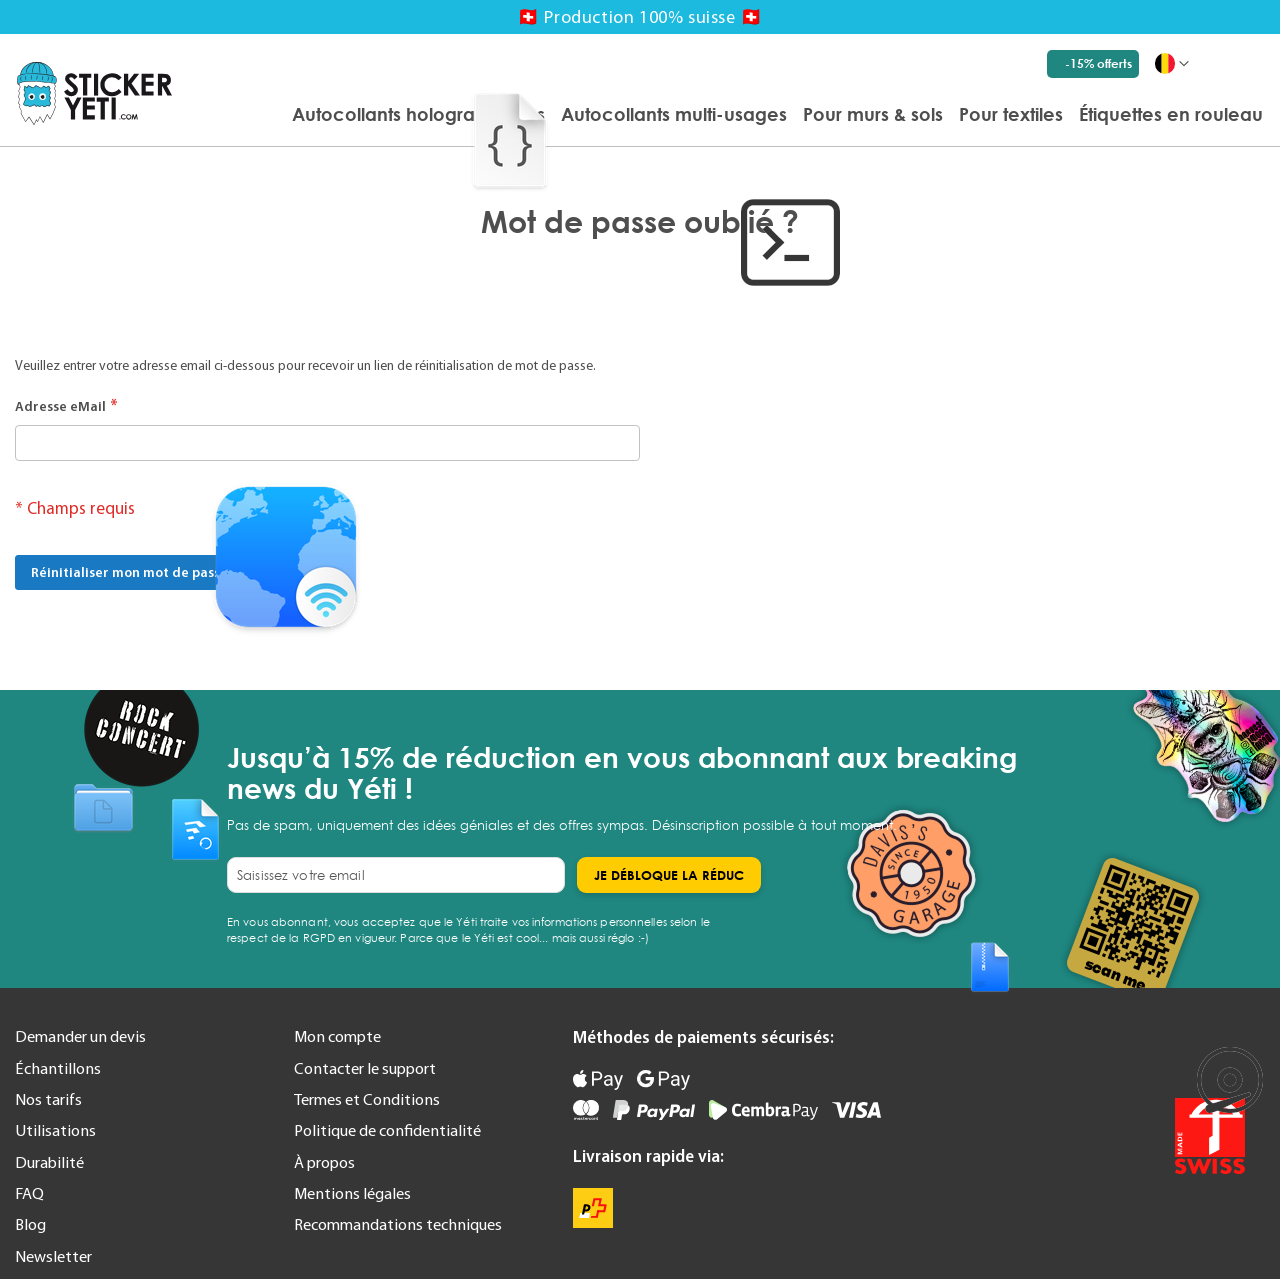 This screenshot has width=1280, height=1279. Describe the element at coordinates (510, 142) in the screenshot. I see `a blank or empty script file` at that location.